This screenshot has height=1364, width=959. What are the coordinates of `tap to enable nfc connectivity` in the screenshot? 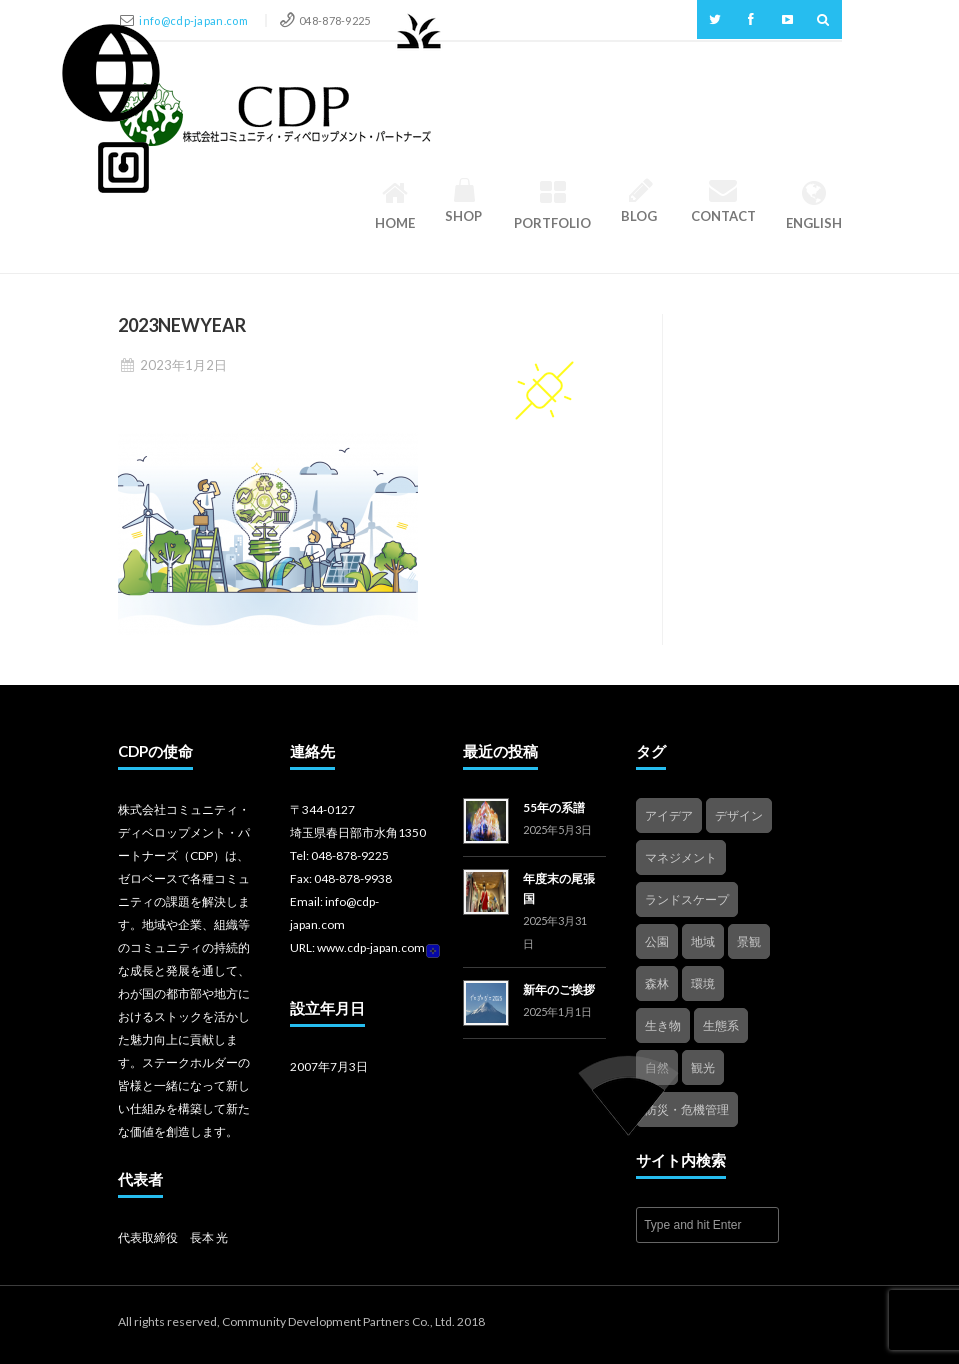 It's located at (123, 167).